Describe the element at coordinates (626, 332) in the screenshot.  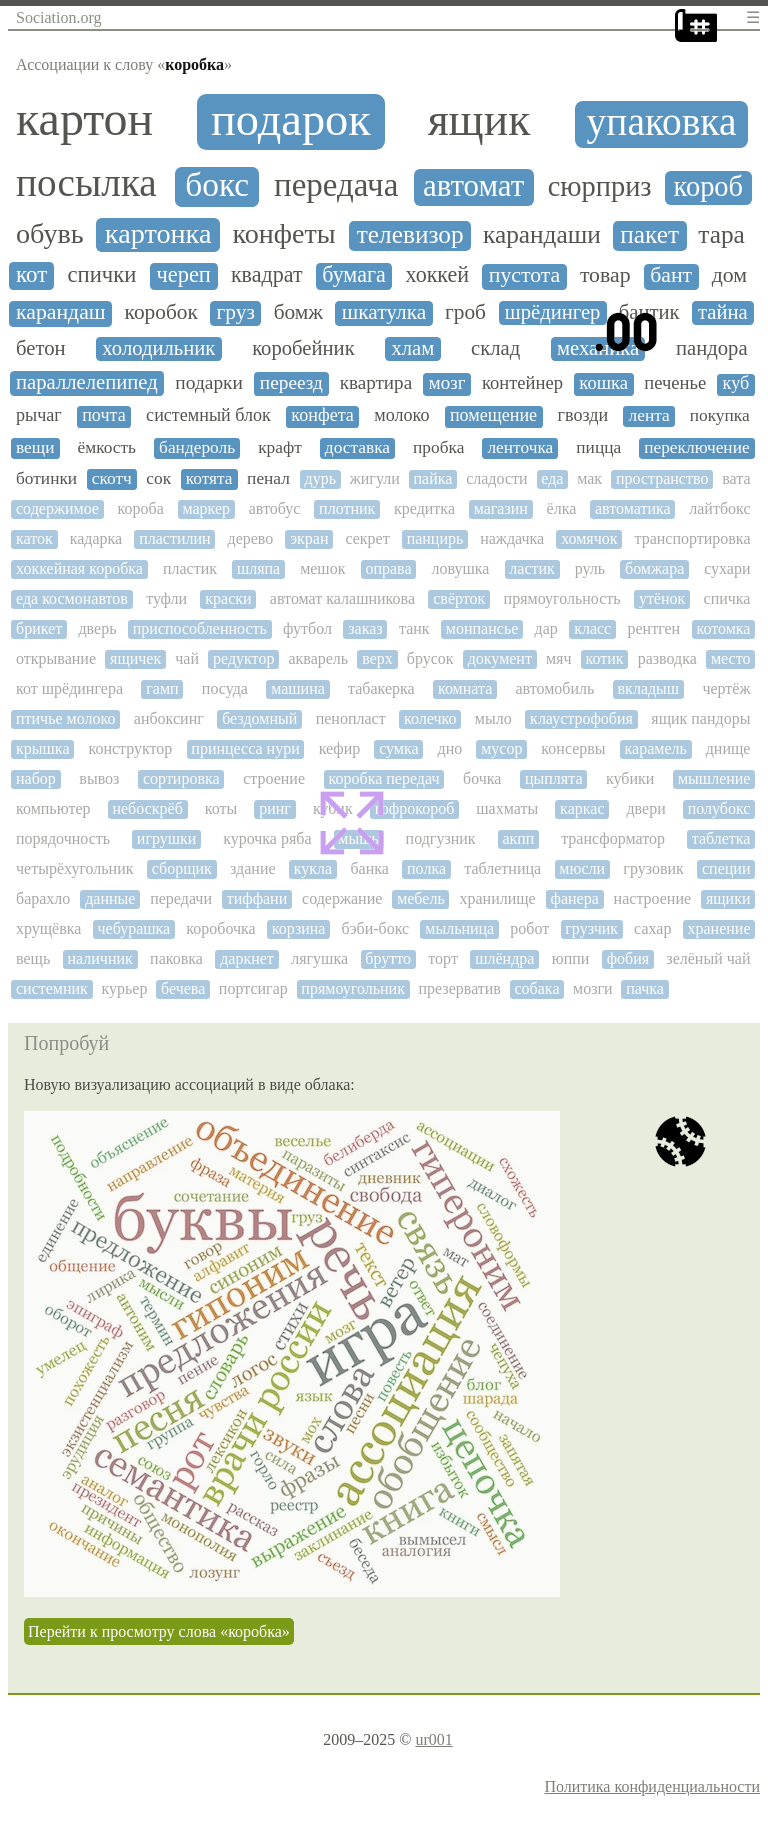
I see `toggle decimal number formatting` at that location.